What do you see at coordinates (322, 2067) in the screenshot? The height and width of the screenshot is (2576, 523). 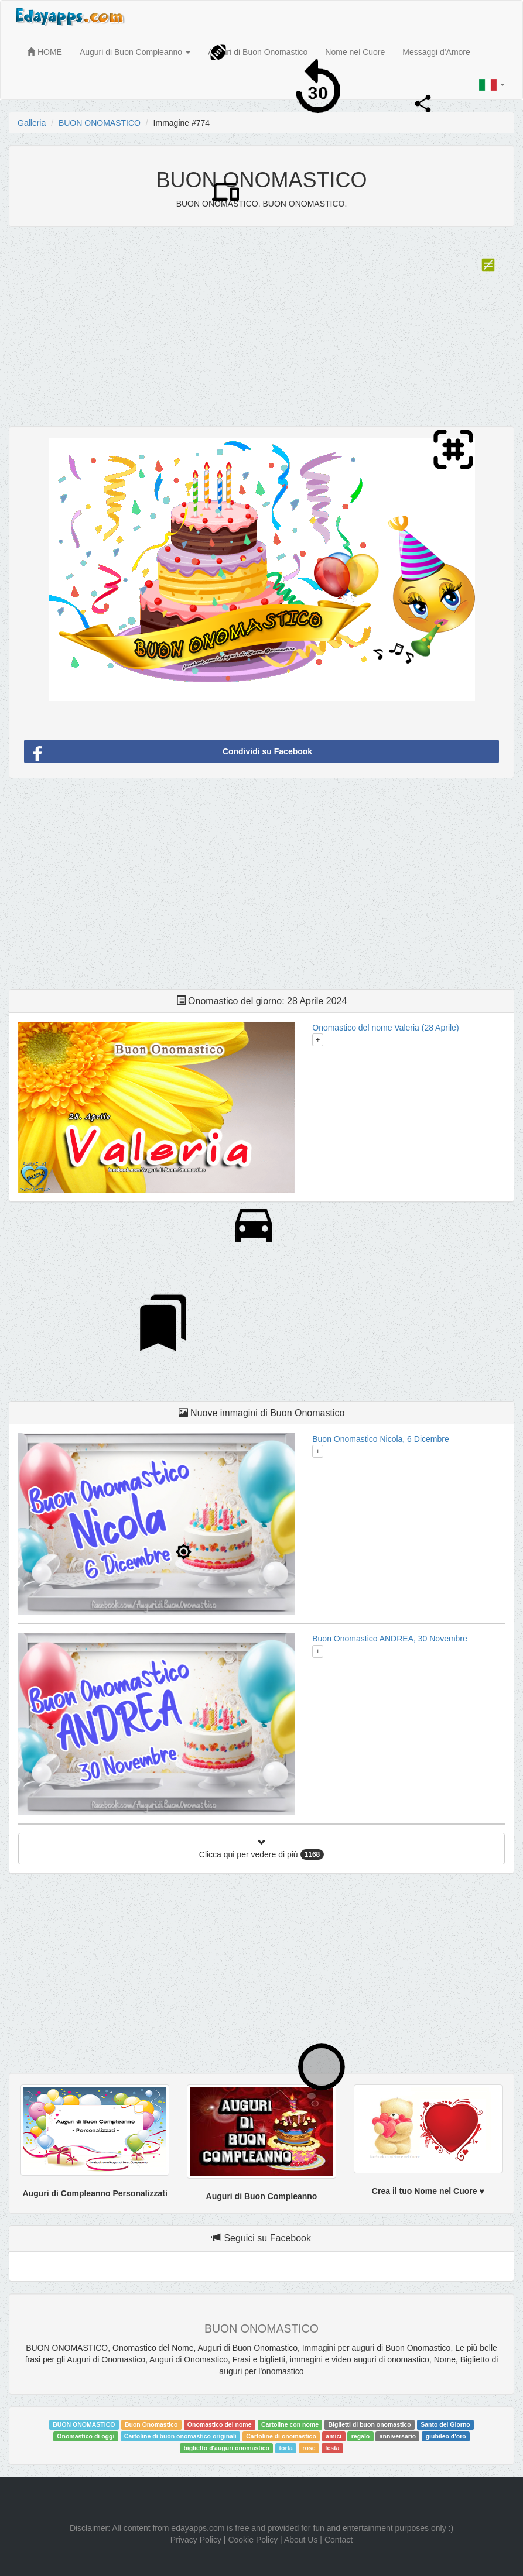 I see `camera lens or photography mode` at bounding box center [322, 2067].